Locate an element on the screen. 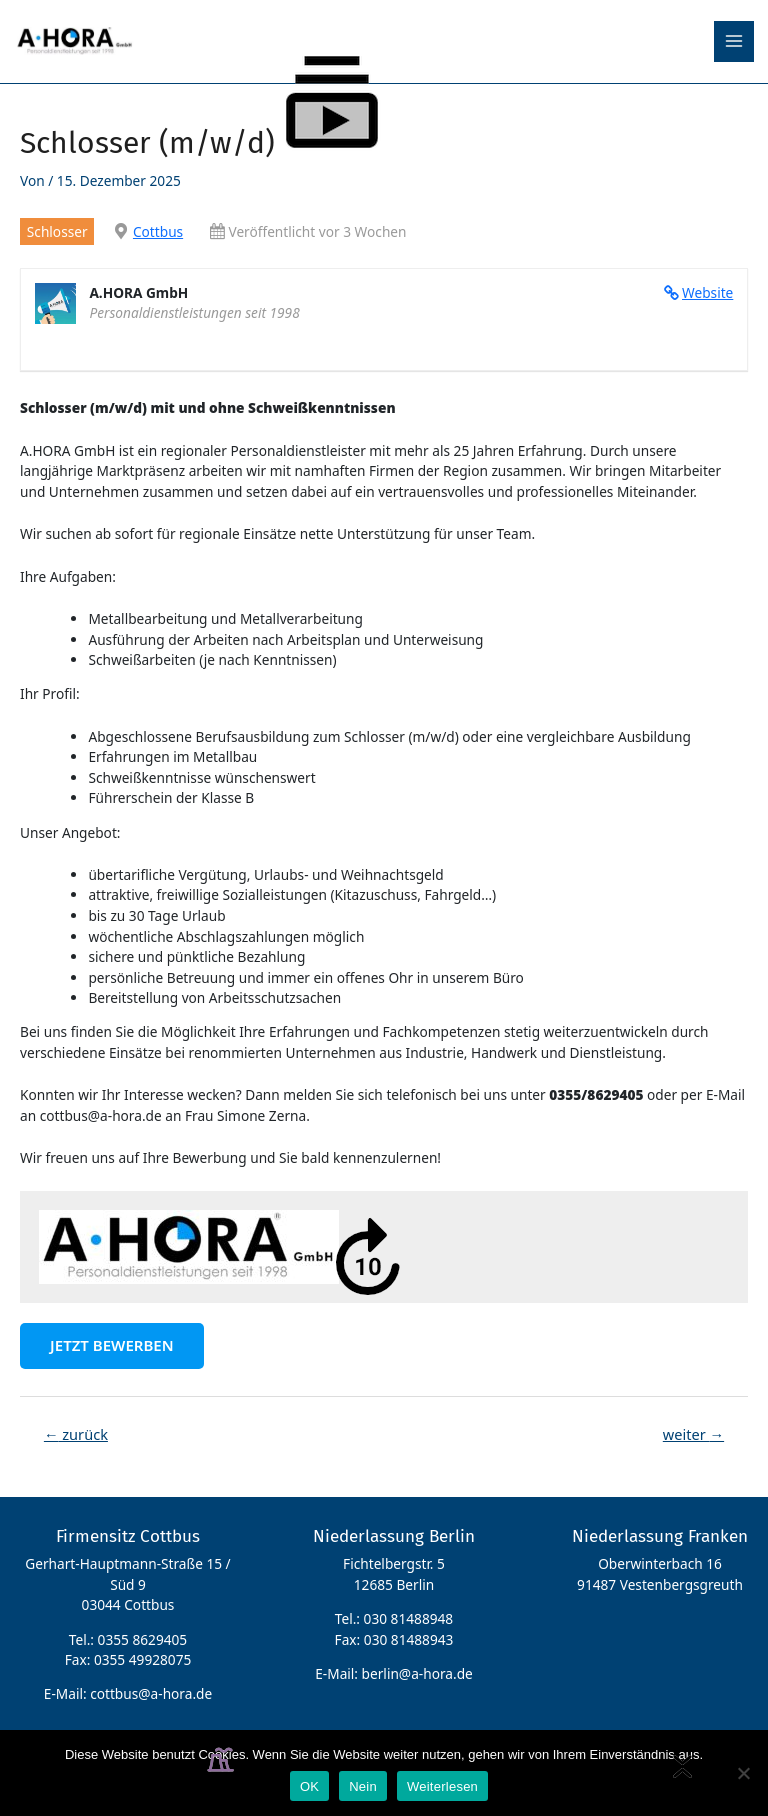 The height and width of the screenshot is (1816, 768). skip forward 10 seconds in media playback is located at coordinates (368, 1259).